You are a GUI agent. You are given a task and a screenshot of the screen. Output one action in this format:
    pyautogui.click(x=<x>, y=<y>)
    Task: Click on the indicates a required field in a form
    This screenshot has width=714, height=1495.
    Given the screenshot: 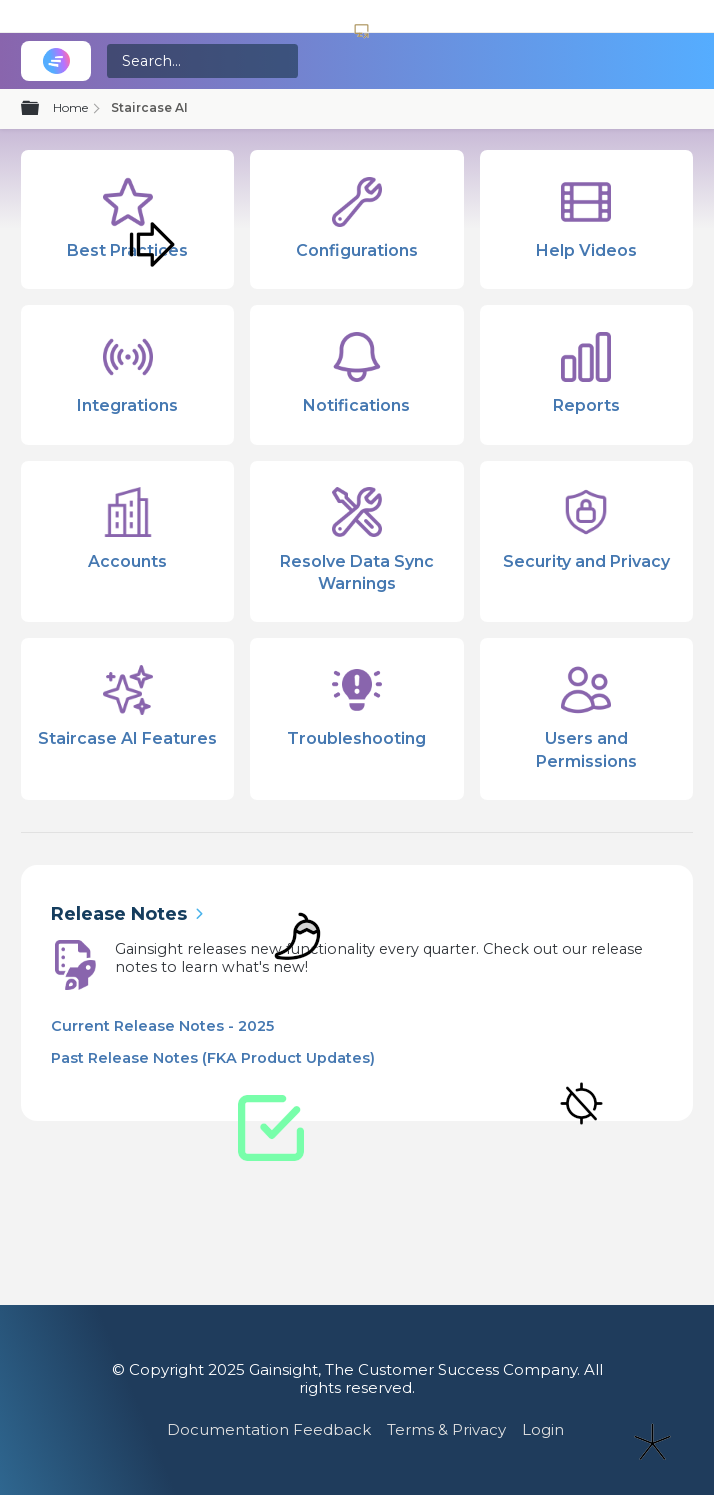 What is the action you would take?
    pyautogui.click(x=652, y=1443)
    